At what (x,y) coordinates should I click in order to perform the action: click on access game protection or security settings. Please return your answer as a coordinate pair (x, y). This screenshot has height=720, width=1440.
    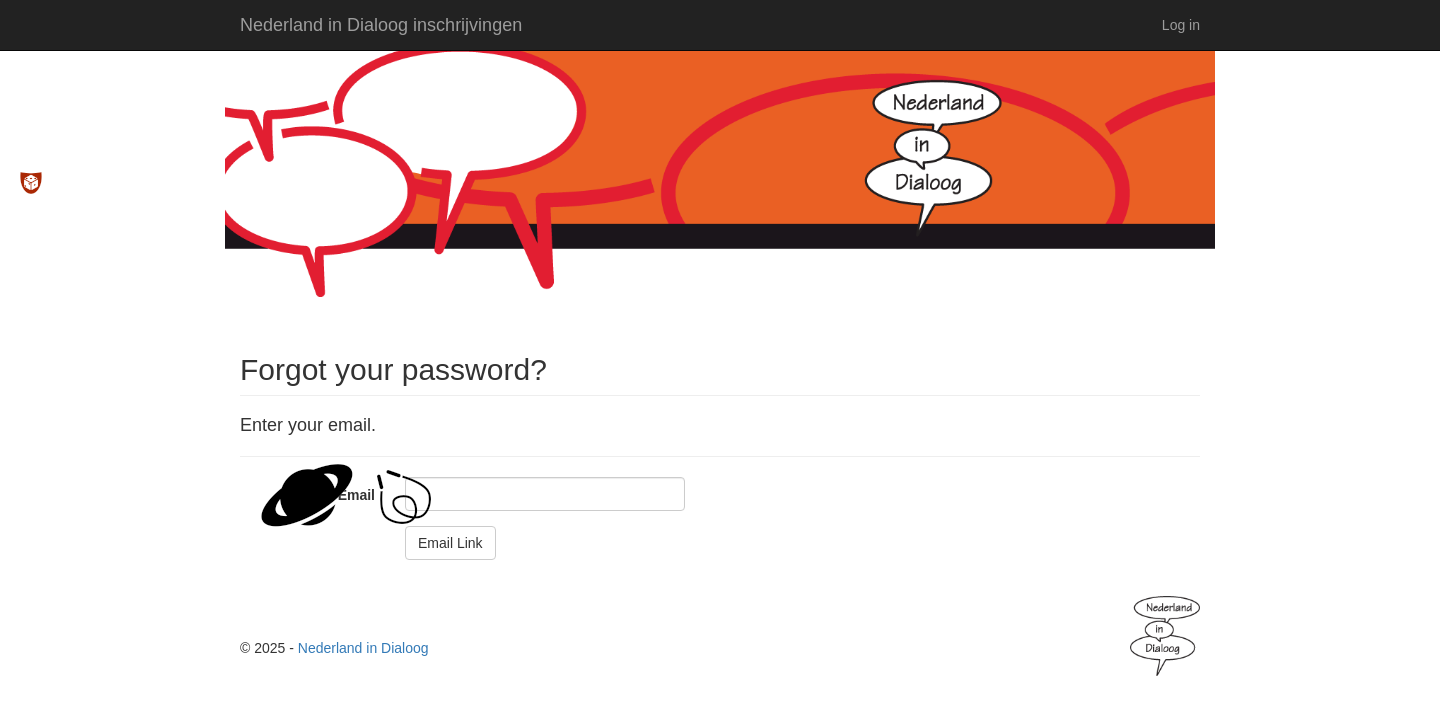
    Looking at the image, I should click on (31, 183).